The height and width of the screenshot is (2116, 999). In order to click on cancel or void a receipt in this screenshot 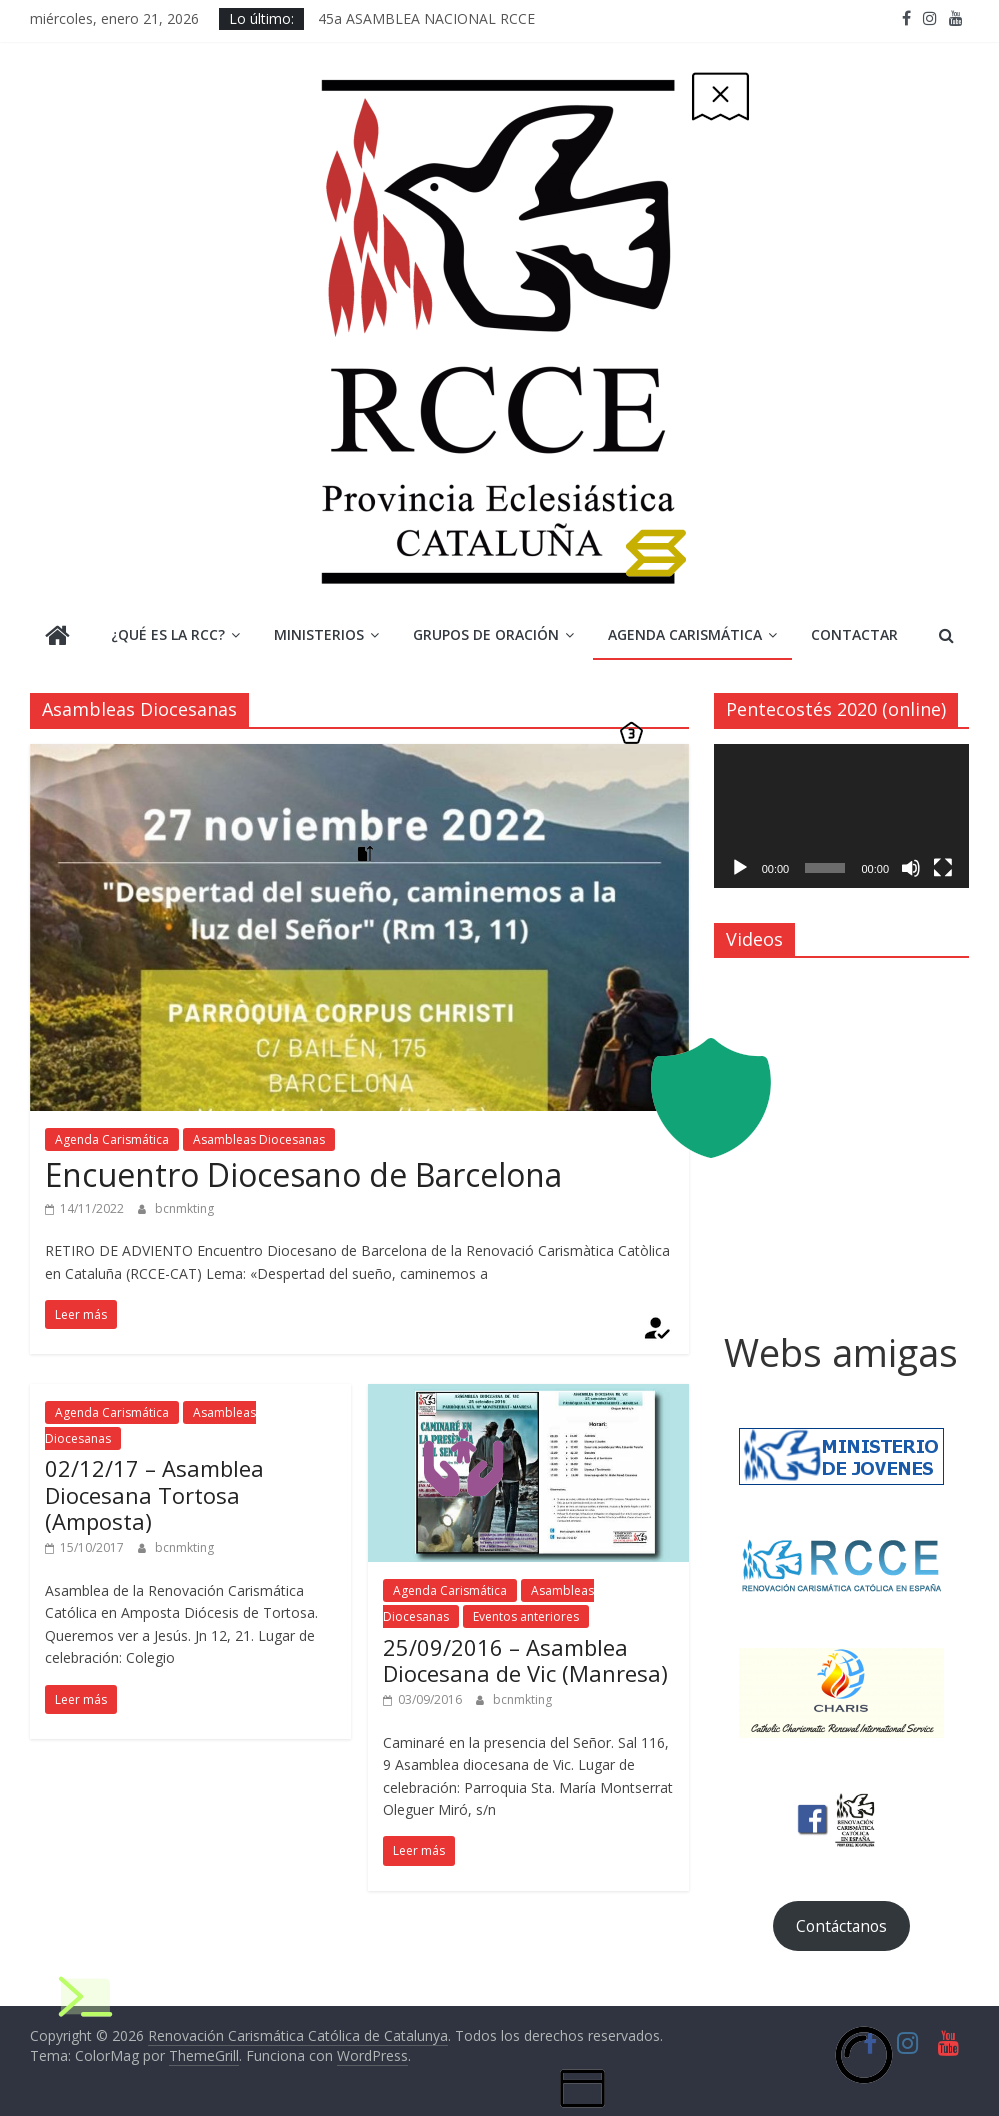, I will do `click(720, 96)`.